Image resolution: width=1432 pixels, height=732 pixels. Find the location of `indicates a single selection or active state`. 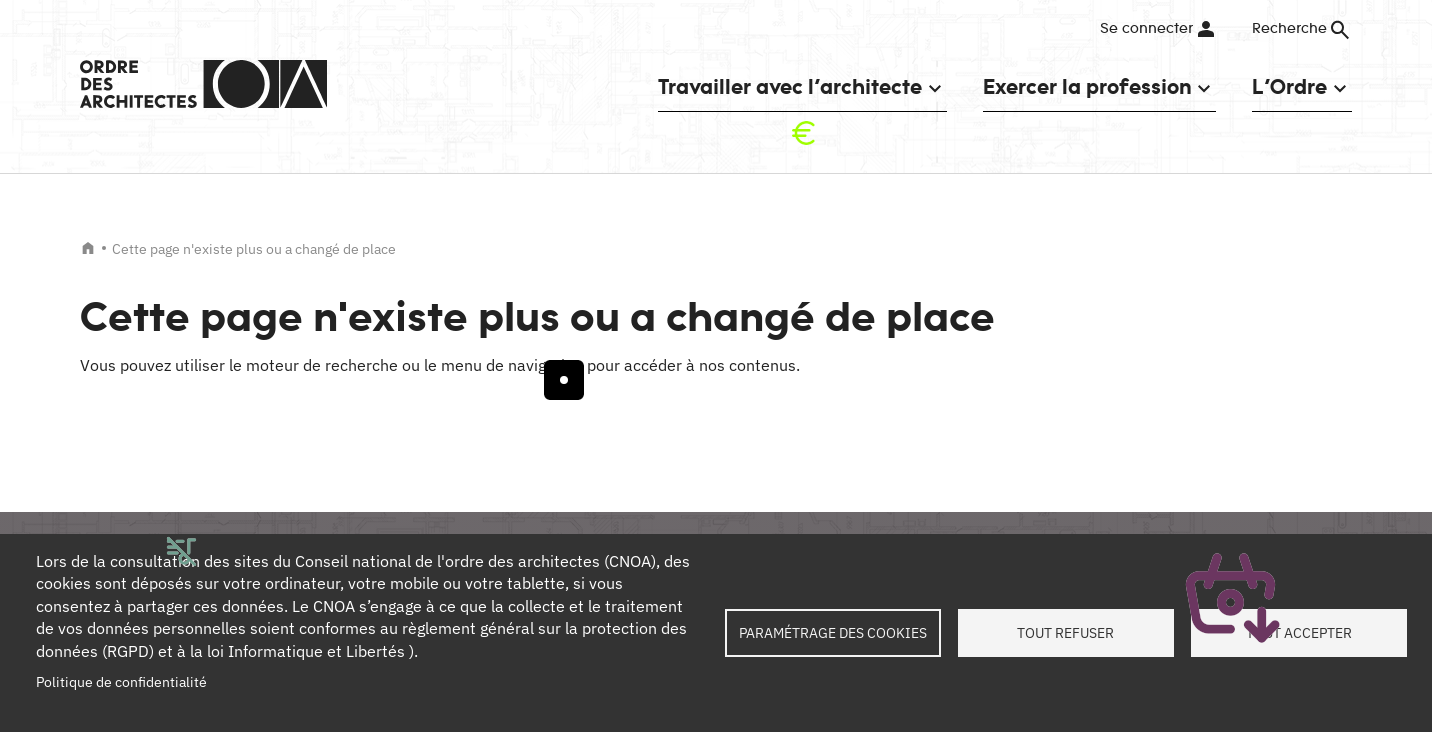

indicates a single selection or active state is located at coordinates (564, 380).